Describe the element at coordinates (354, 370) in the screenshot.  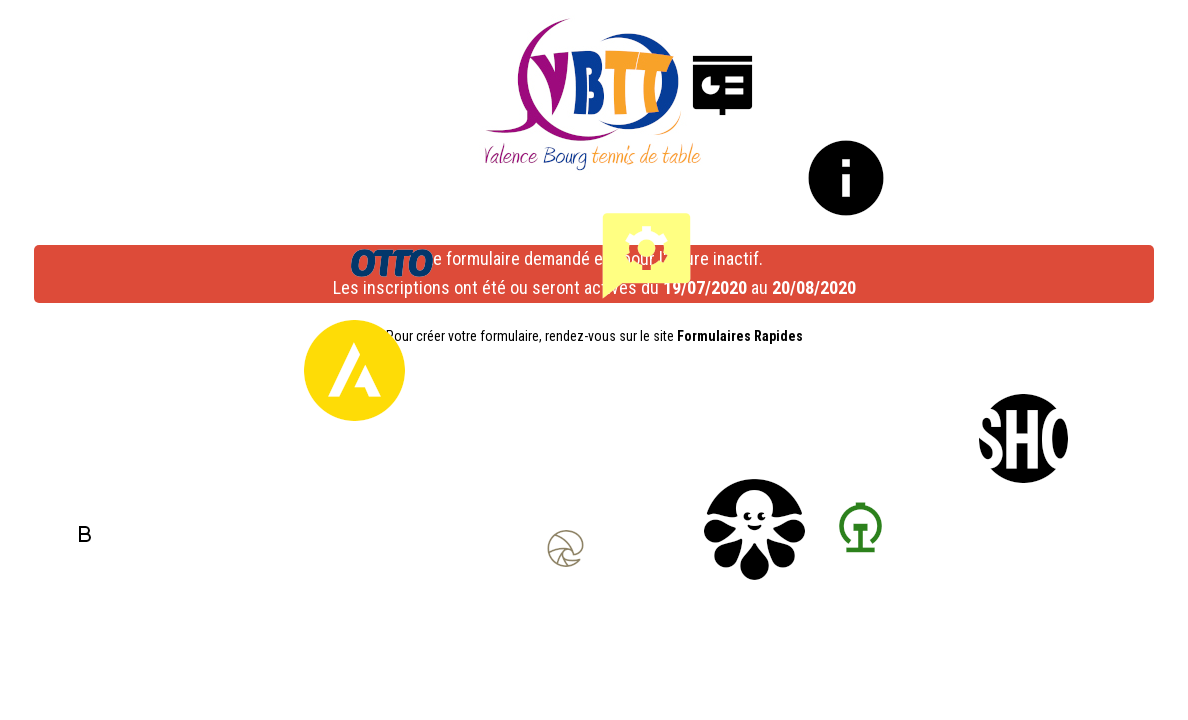
I see `astra company logo` at that location.